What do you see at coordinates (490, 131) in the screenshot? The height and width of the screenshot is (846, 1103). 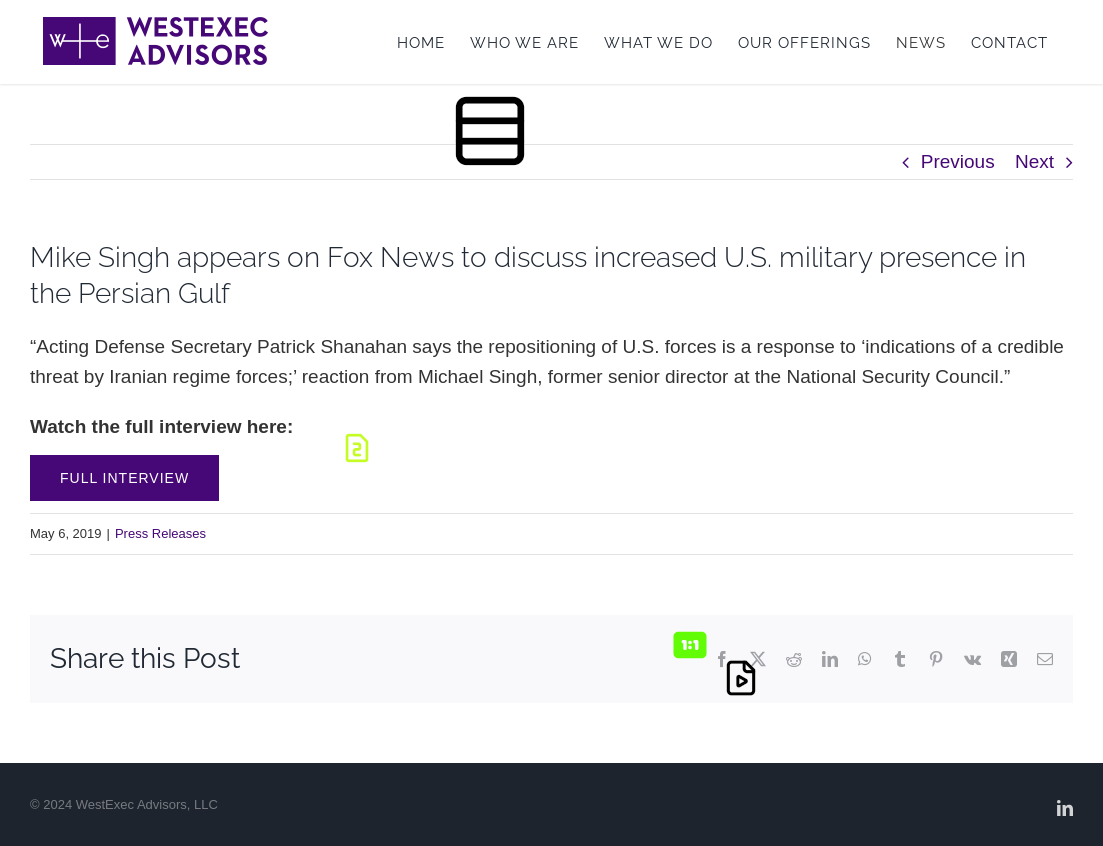 I see `switch to list view` at bounding box center [490, 131].